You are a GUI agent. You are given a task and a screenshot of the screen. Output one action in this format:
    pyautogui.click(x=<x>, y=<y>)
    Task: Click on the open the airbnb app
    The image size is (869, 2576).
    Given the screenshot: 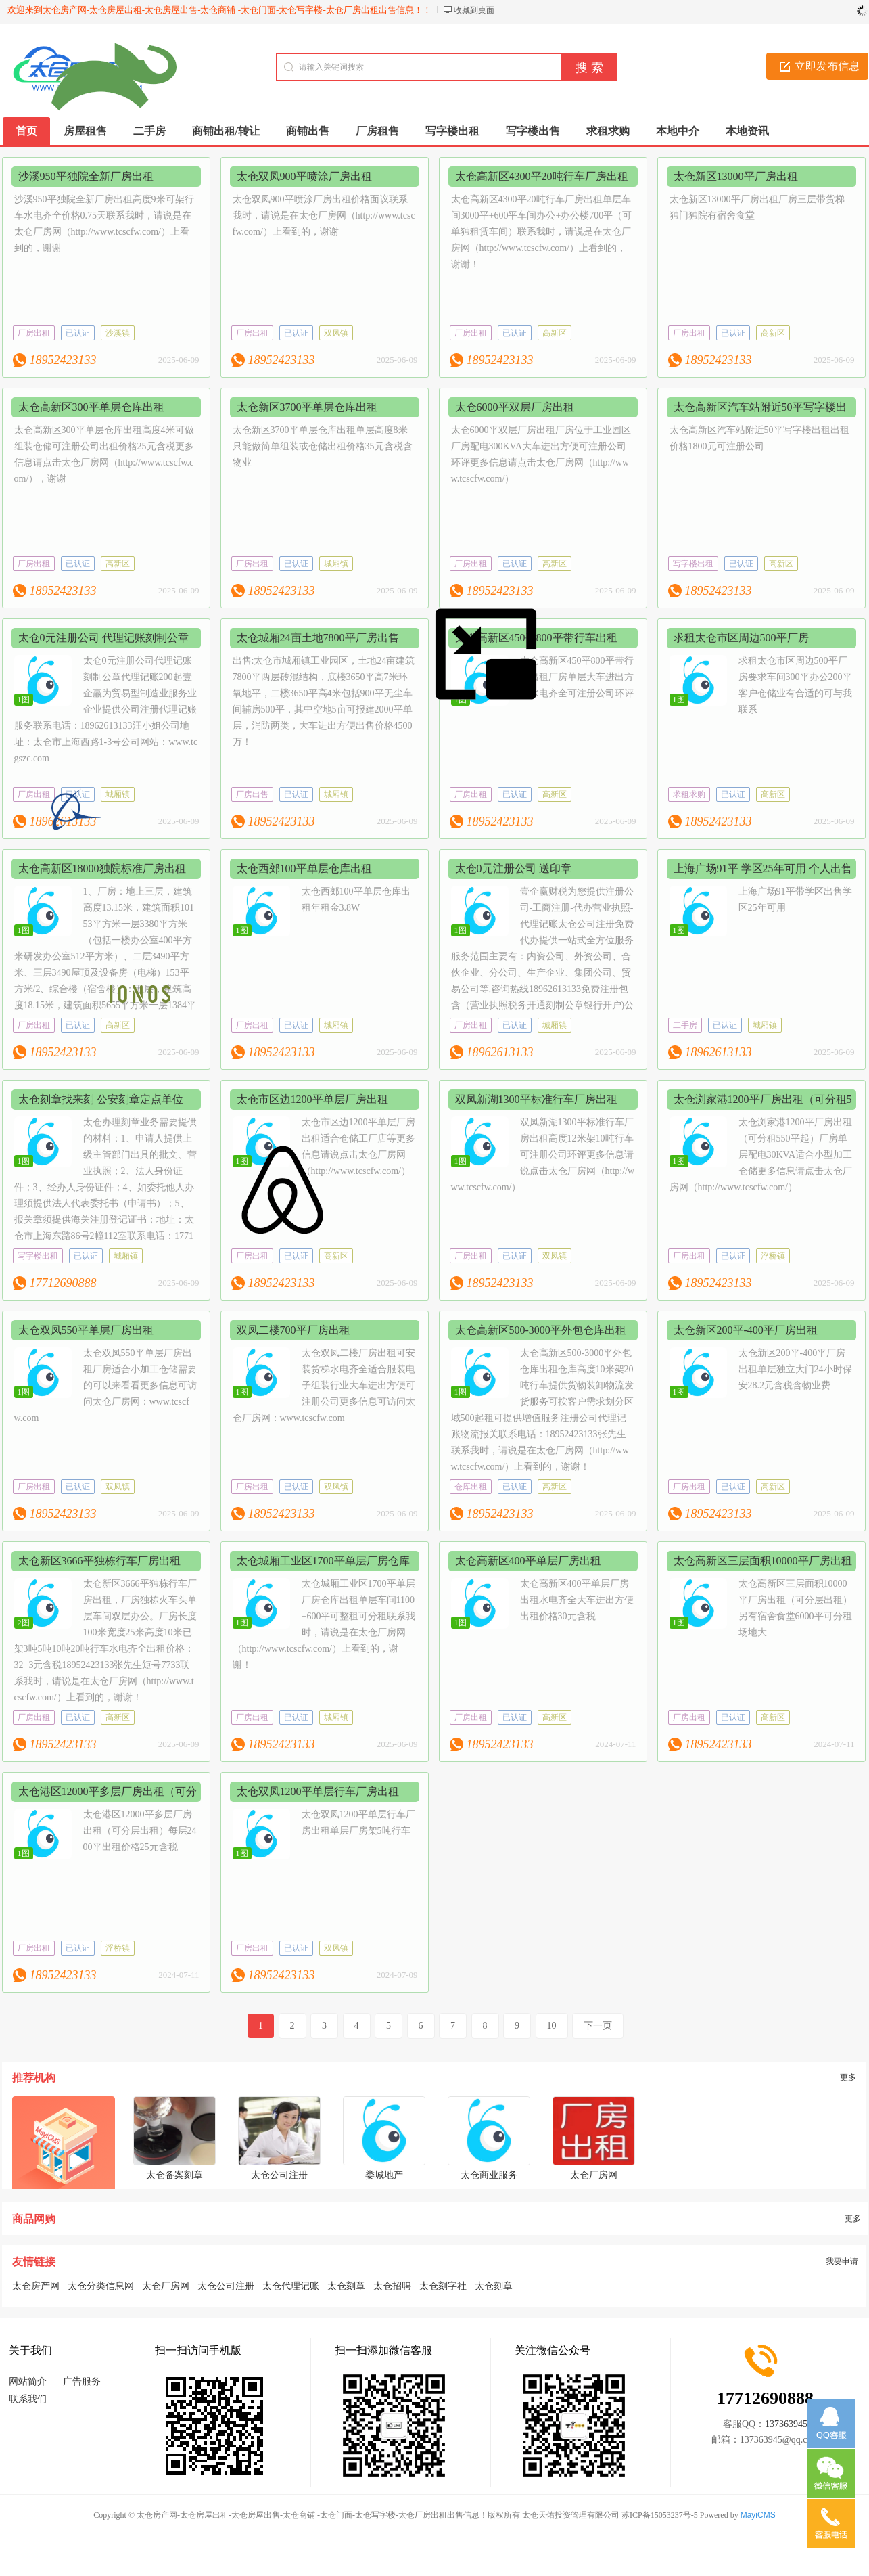 What is the action you would take?
    pyautogui.click(x=282, y=1190)
    